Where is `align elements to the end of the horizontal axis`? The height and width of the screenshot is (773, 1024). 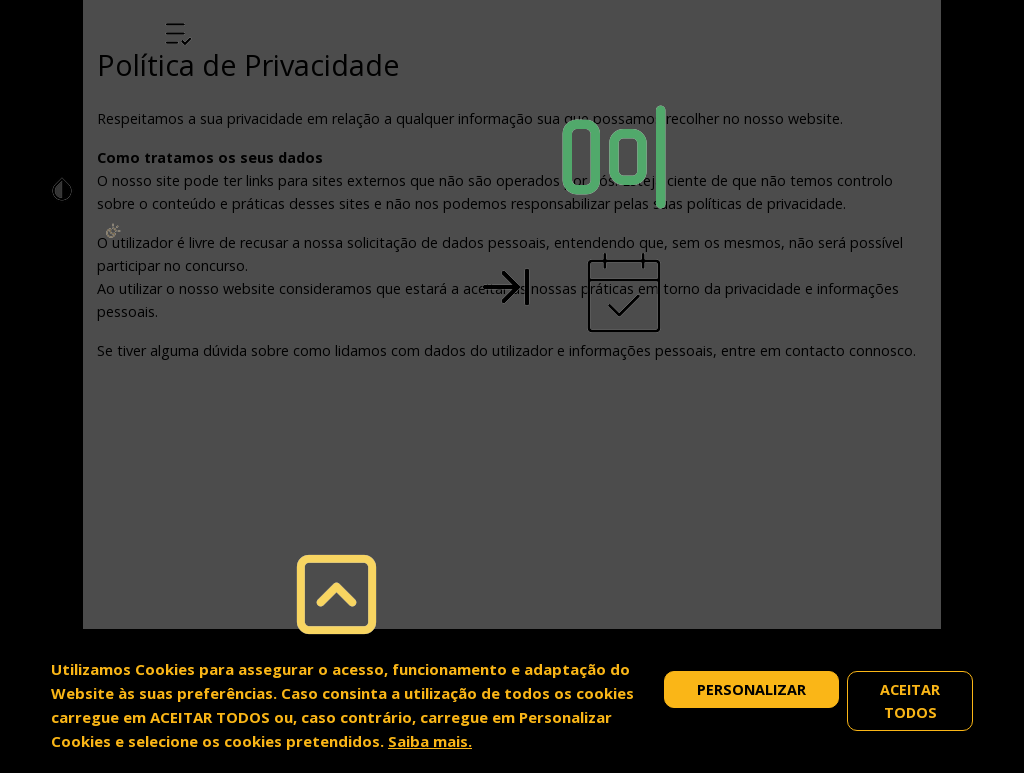
align elements to the end of the horizontal axis is located at coordinates (614, 157).